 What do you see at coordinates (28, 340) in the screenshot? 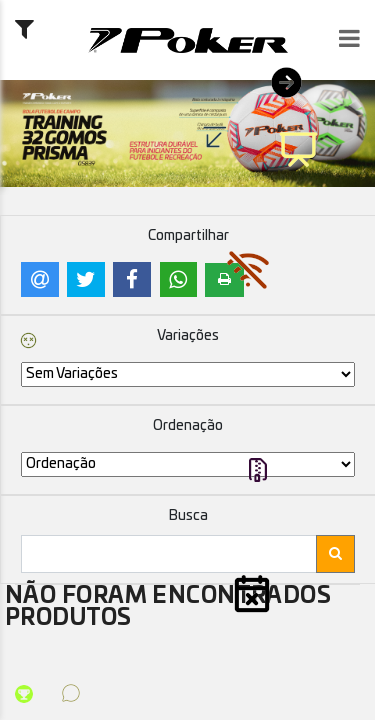
I see `indicates an error or failed state` at bounding box center [28, 340].